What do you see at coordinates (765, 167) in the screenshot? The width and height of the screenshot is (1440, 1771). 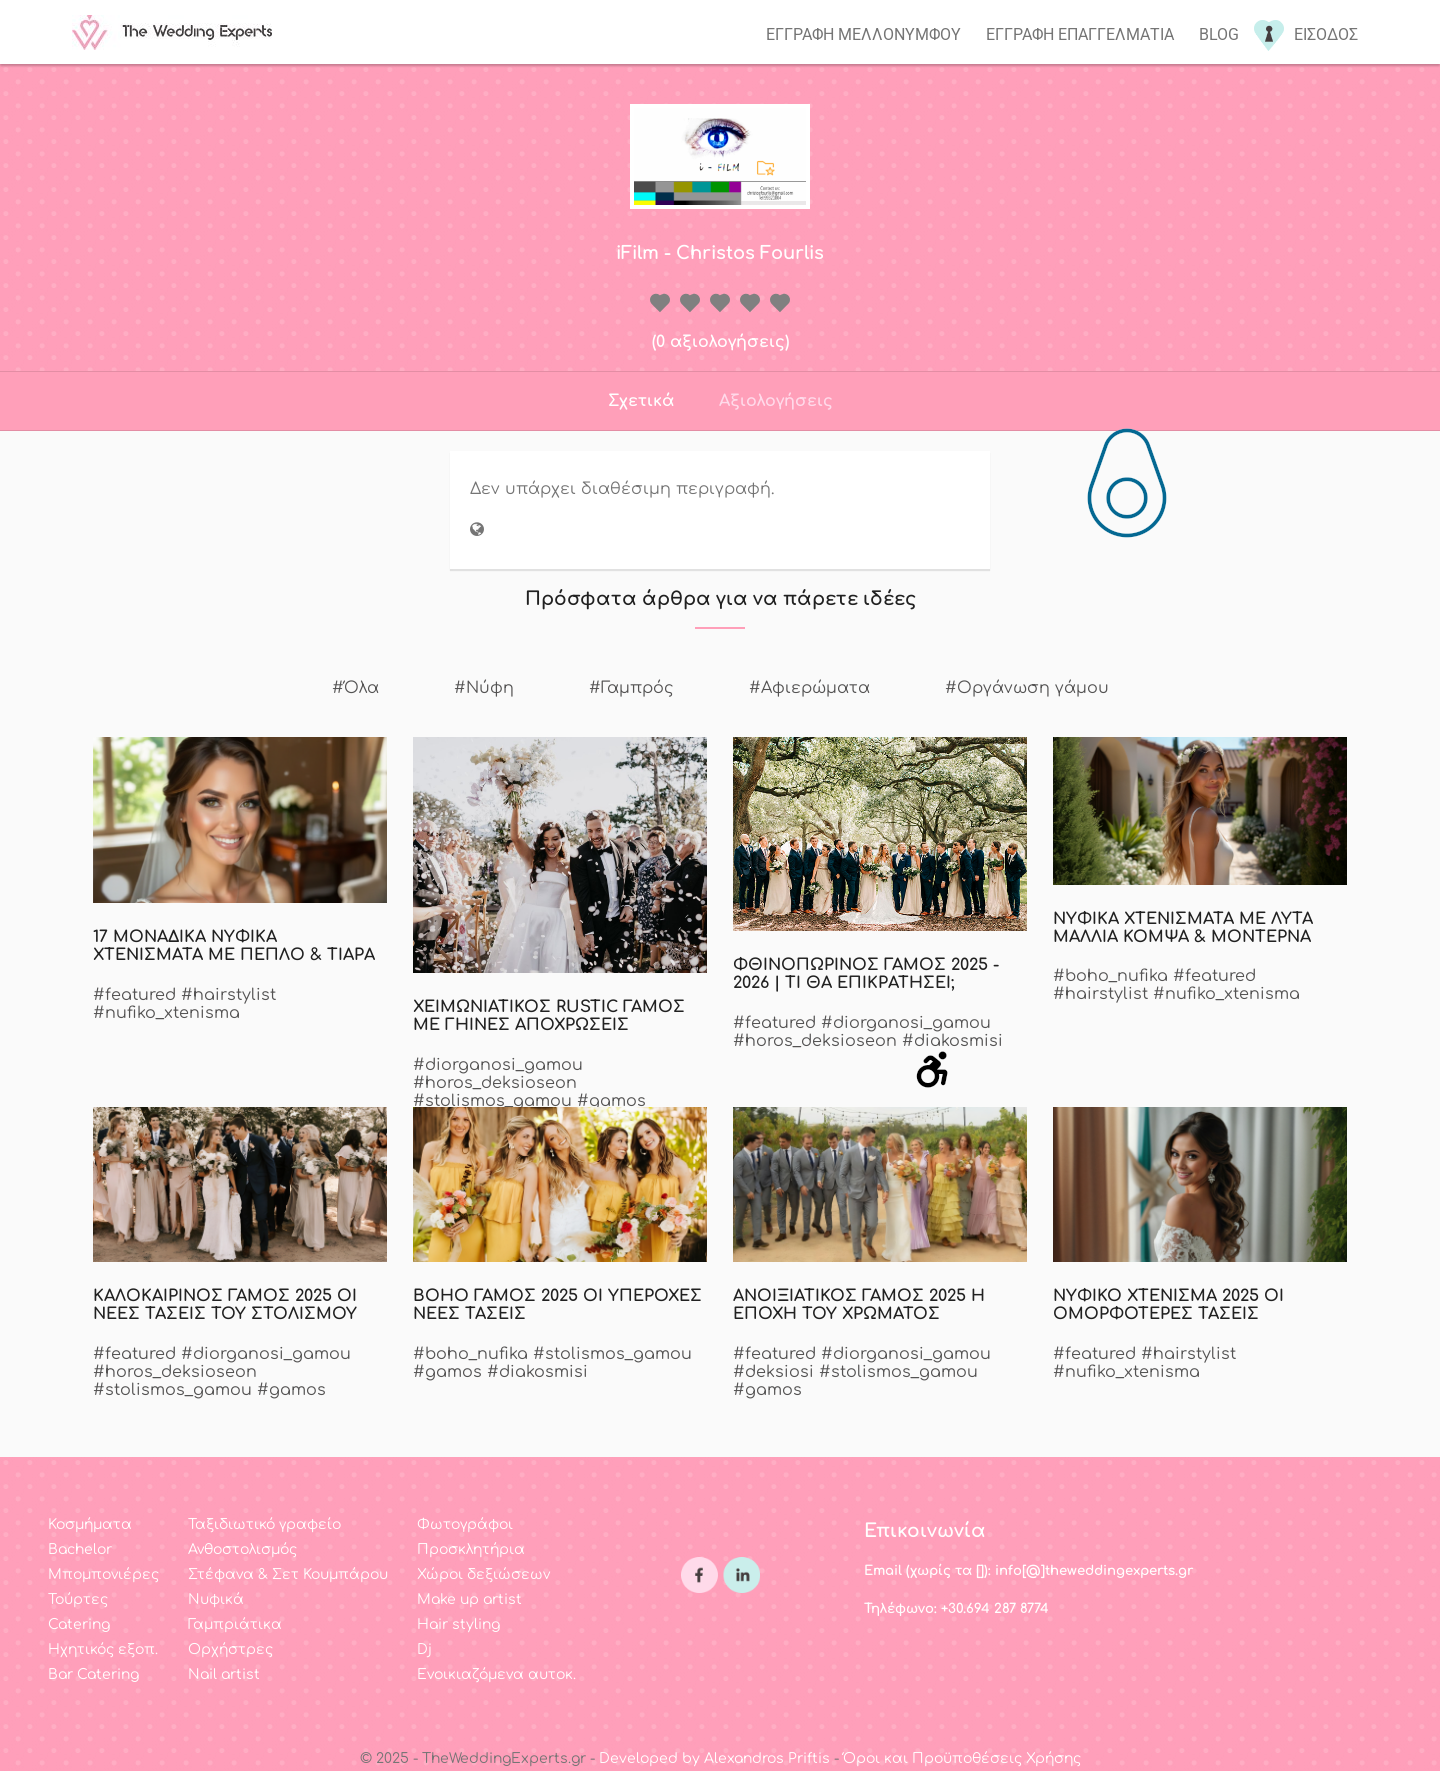 I see `access your starred or favorite folders` at bounding box center [765, 167].